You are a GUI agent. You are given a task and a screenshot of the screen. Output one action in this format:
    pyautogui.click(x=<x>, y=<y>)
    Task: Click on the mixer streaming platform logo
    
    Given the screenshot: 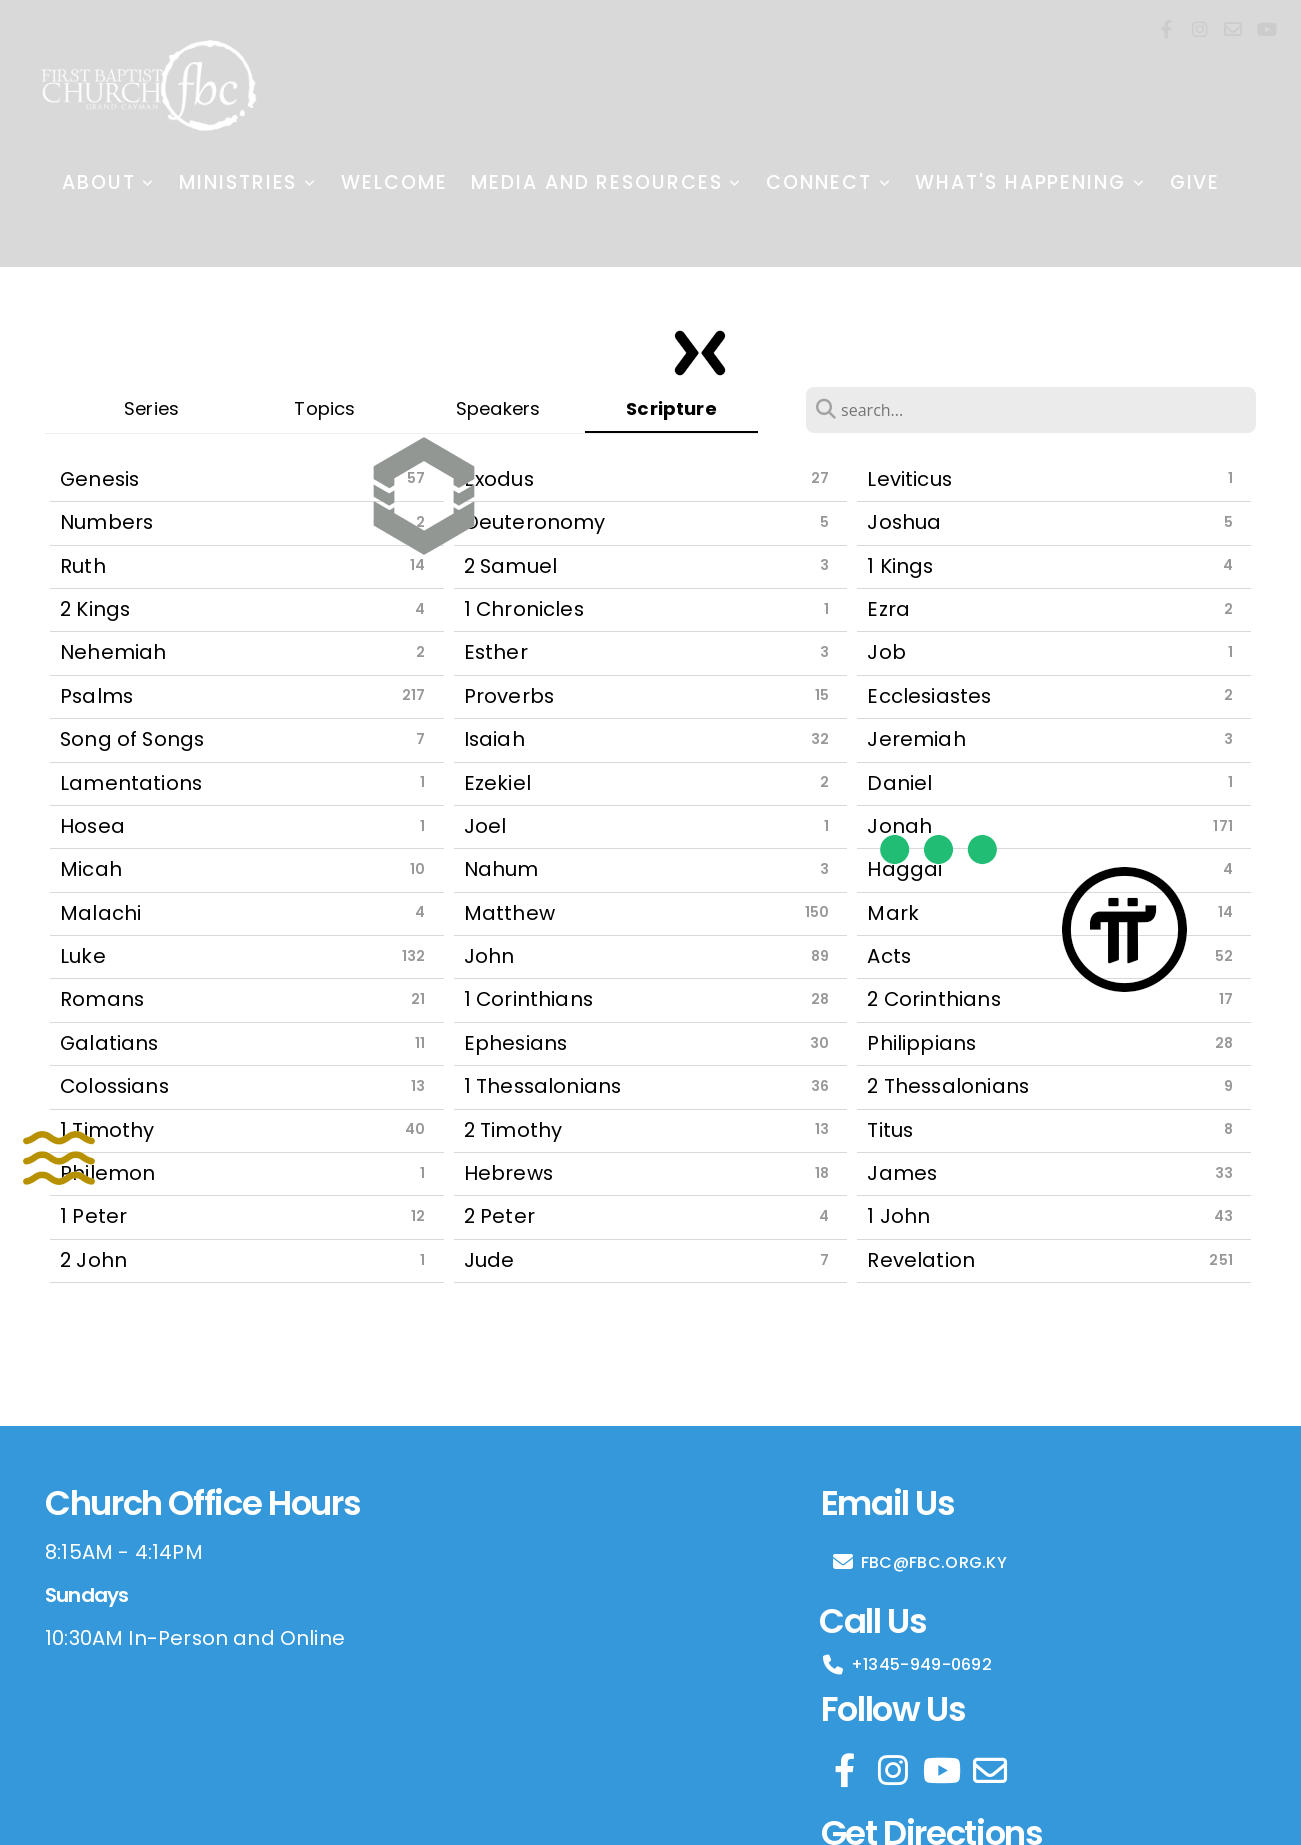 What is the action you would take?
    pyautogui.click(x=700, y=353)
    